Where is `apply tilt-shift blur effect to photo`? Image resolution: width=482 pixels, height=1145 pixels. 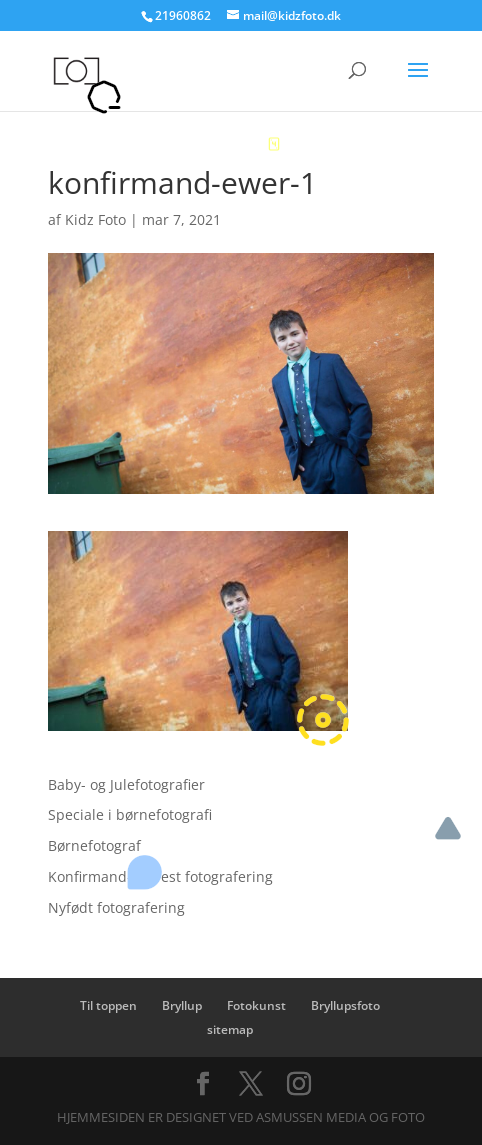
apply tilt-shift blur effect to photo is located at coordinates (323, 720).